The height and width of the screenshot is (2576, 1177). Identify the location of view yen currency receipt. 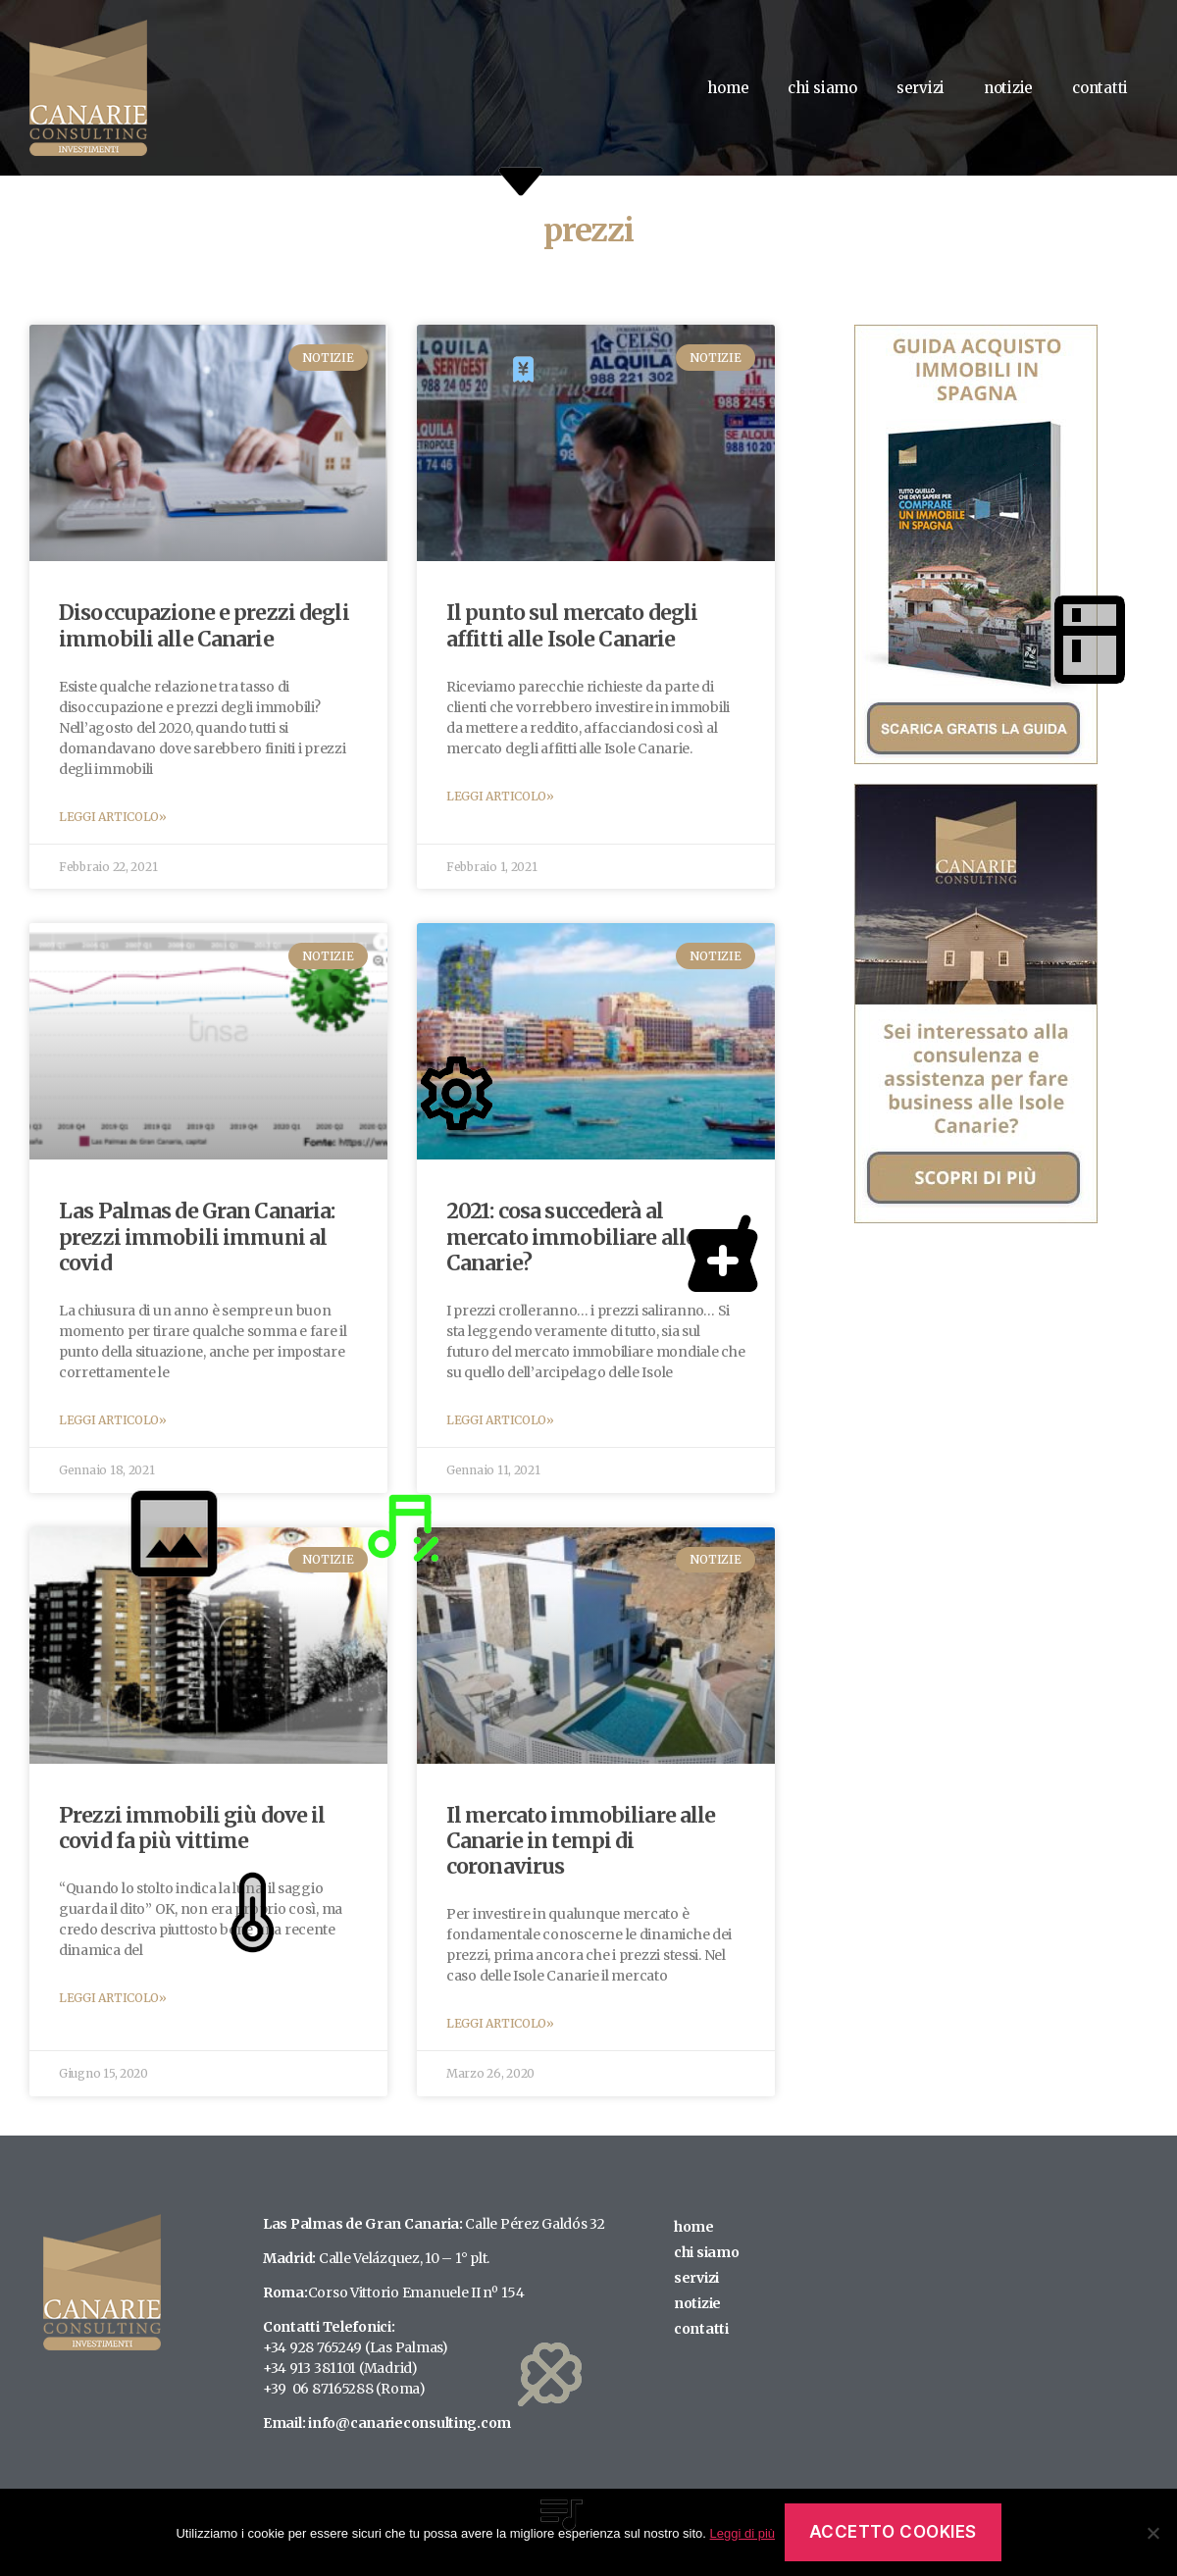
(523, 369).